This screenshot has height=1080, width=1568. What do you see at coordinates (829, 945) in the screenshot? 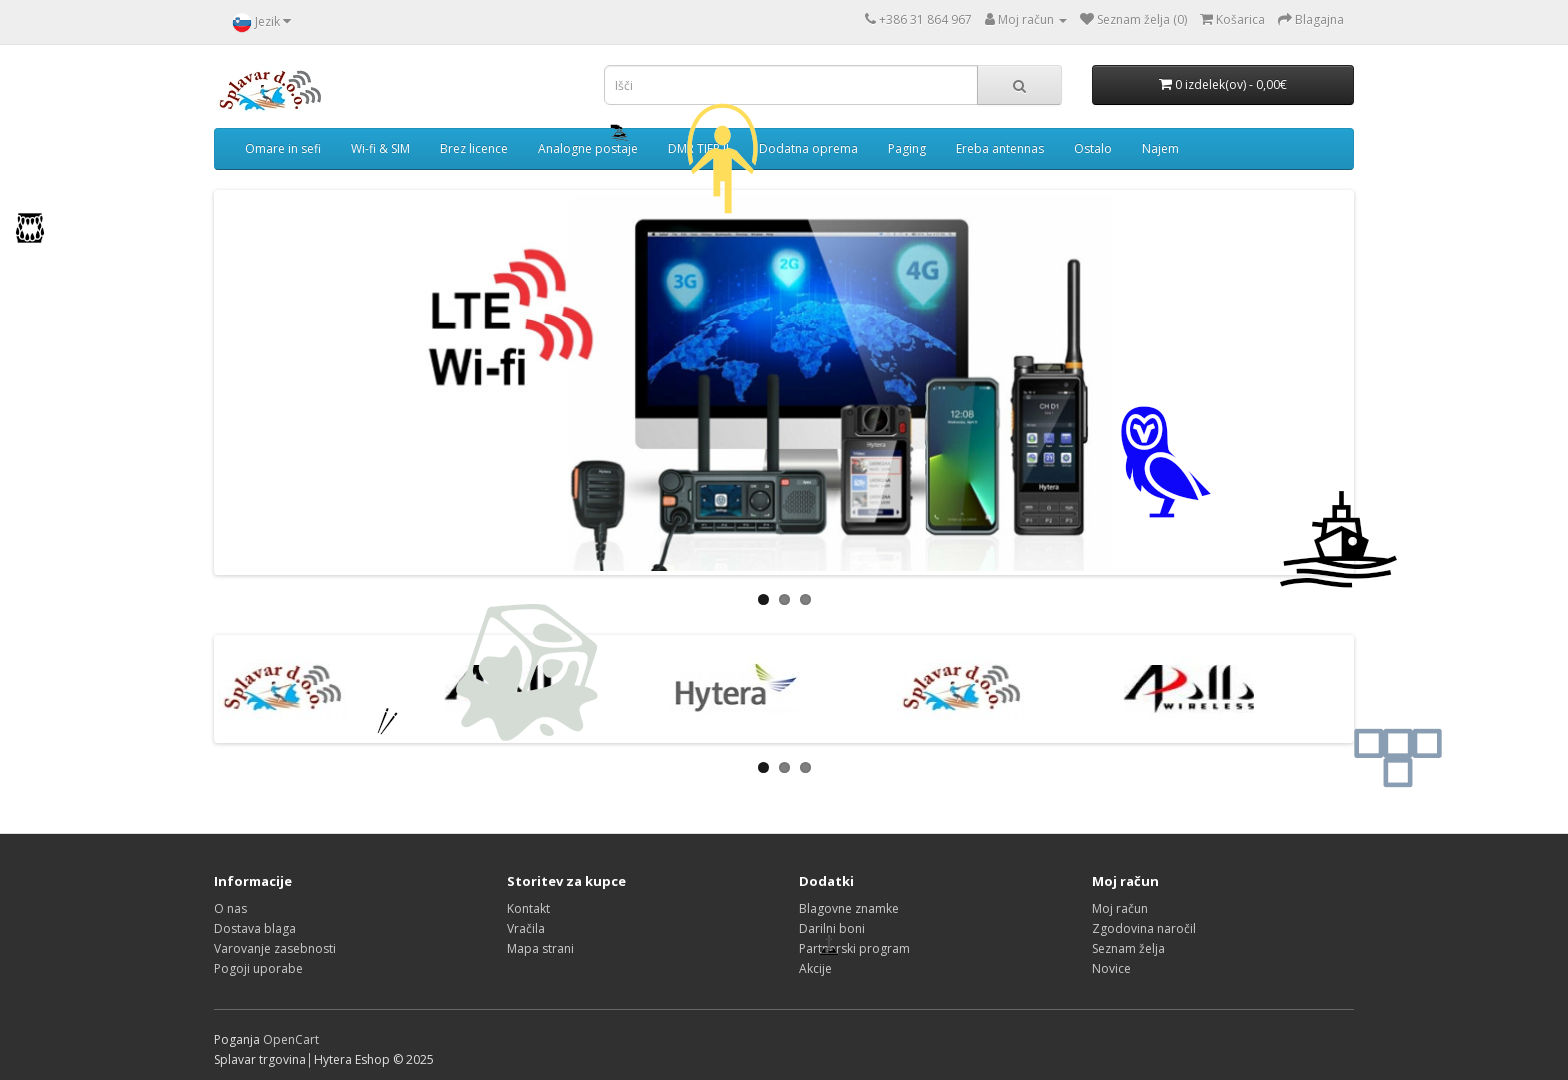
I see `access the altar or shrine menu` at bounding box center [829, 945].